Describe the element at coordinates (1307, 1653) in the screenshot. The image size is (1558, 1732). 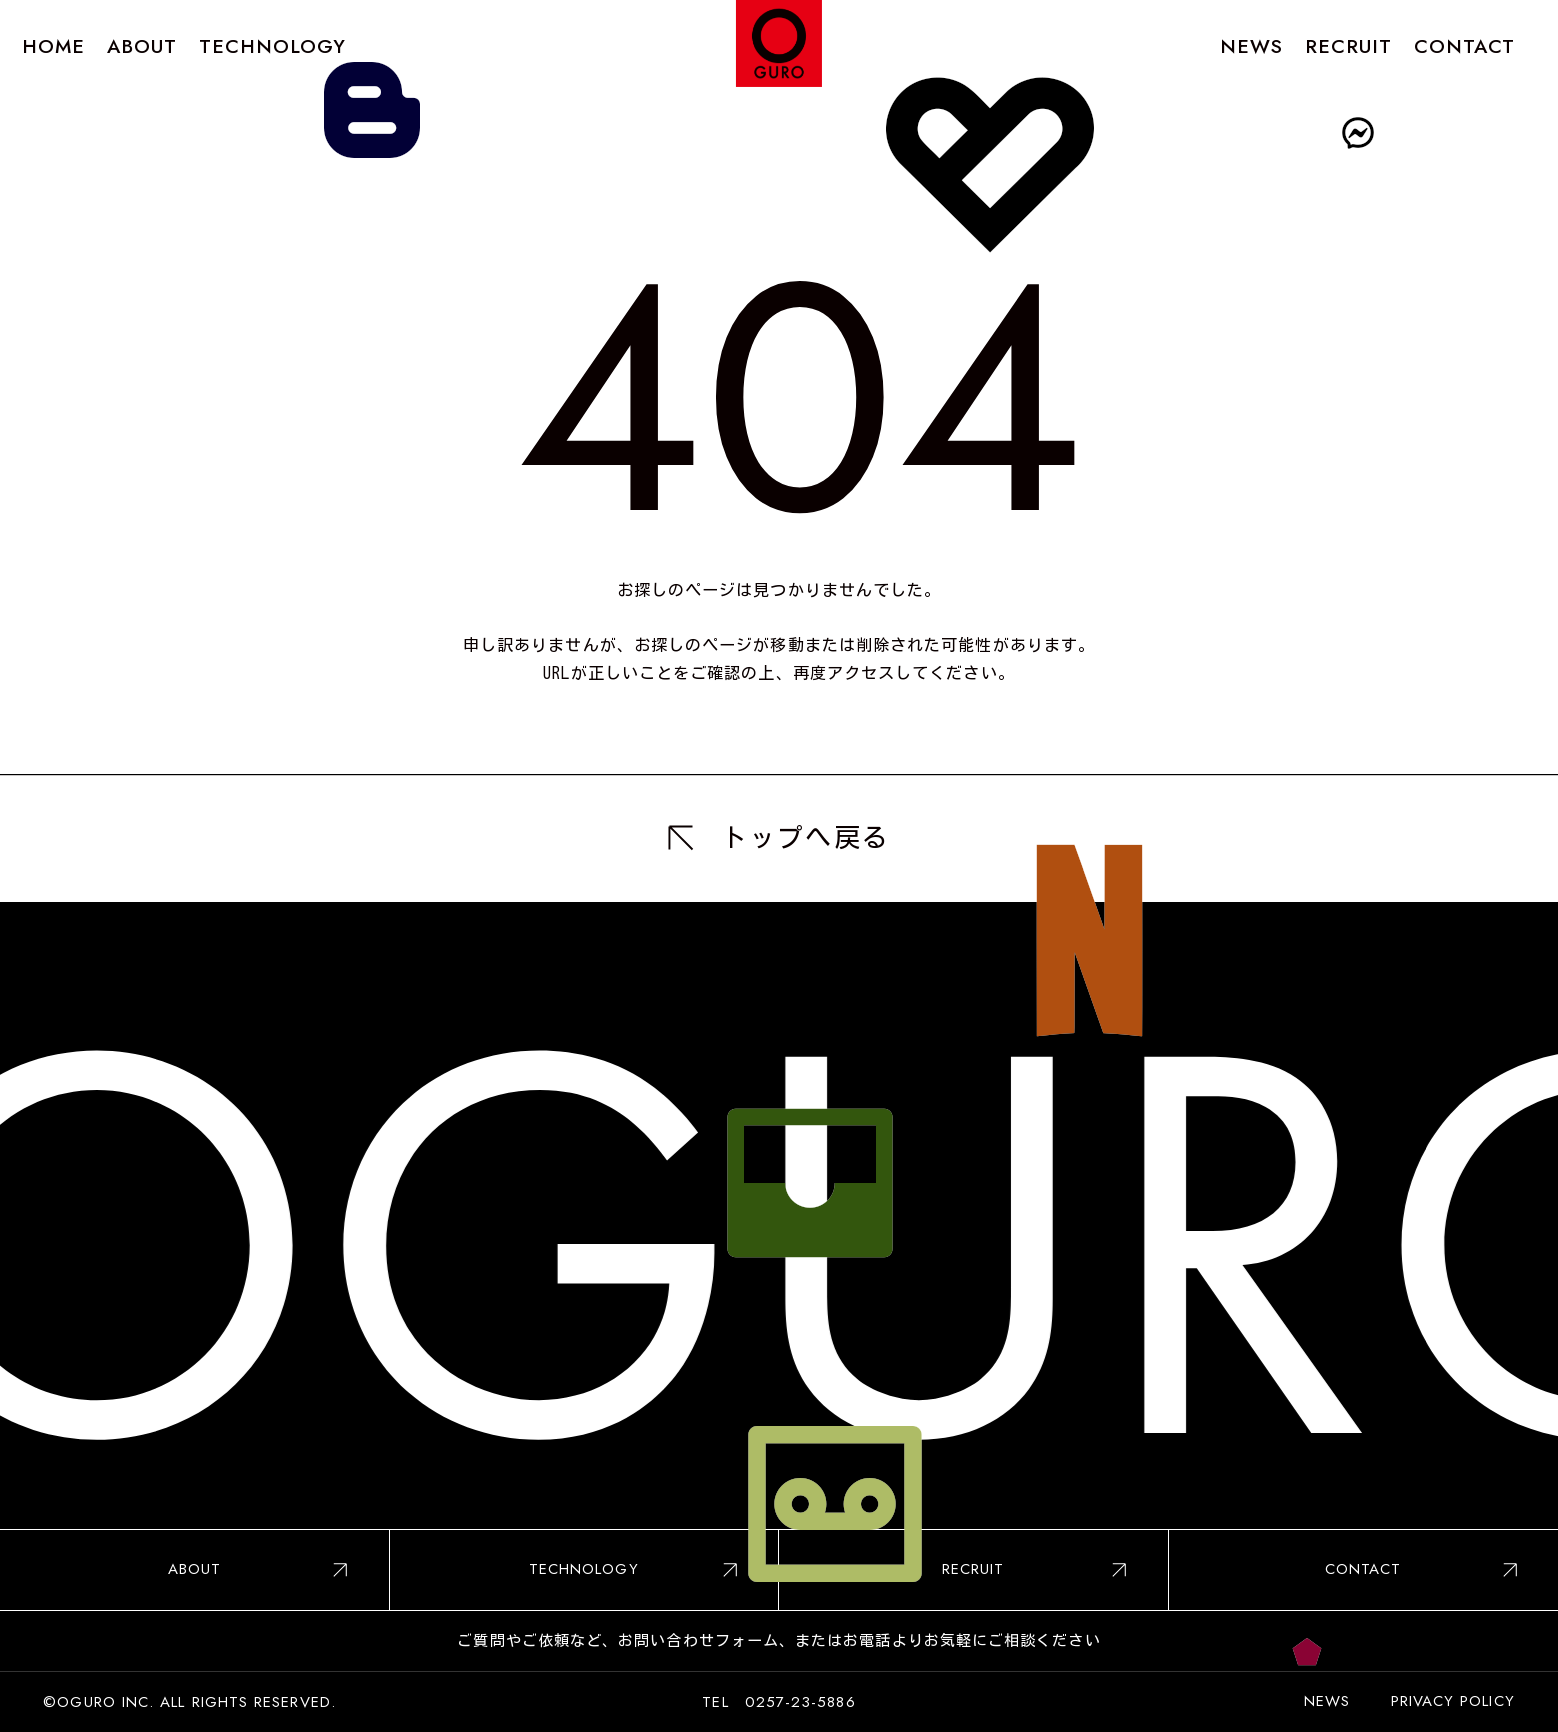
I see `pentagon shape tool for design applications` at that location.